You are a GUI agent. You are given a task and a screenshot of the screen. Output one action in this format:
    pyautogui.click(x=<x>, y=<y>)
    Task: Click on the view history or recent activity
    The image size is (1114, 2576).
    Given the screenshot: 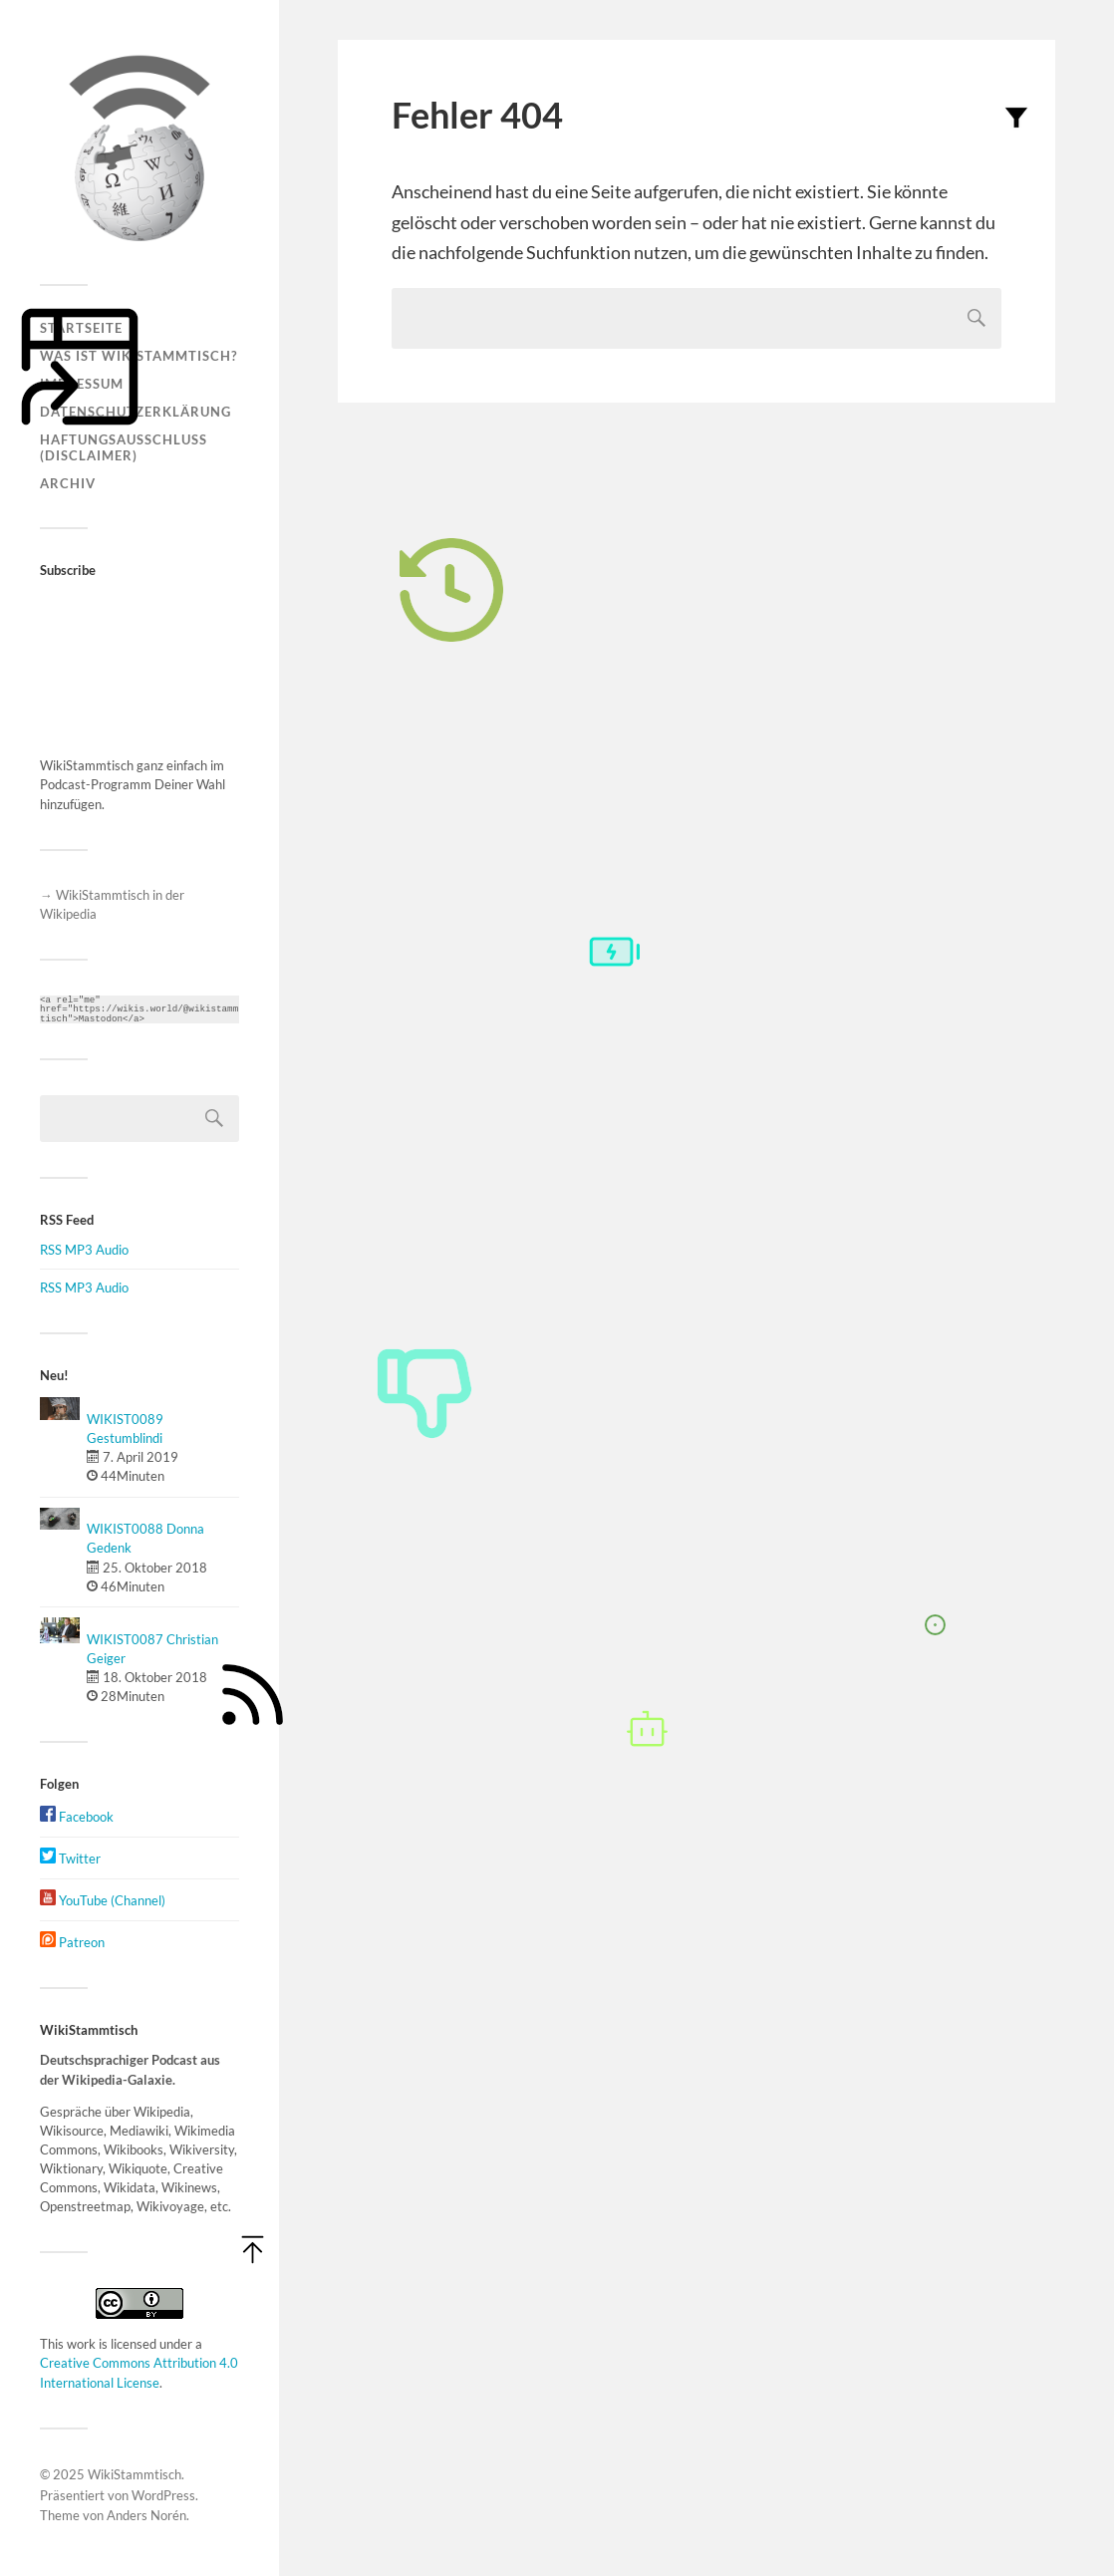 What is the action you would take?
    pyautogui.click(x=451, y=590)
    